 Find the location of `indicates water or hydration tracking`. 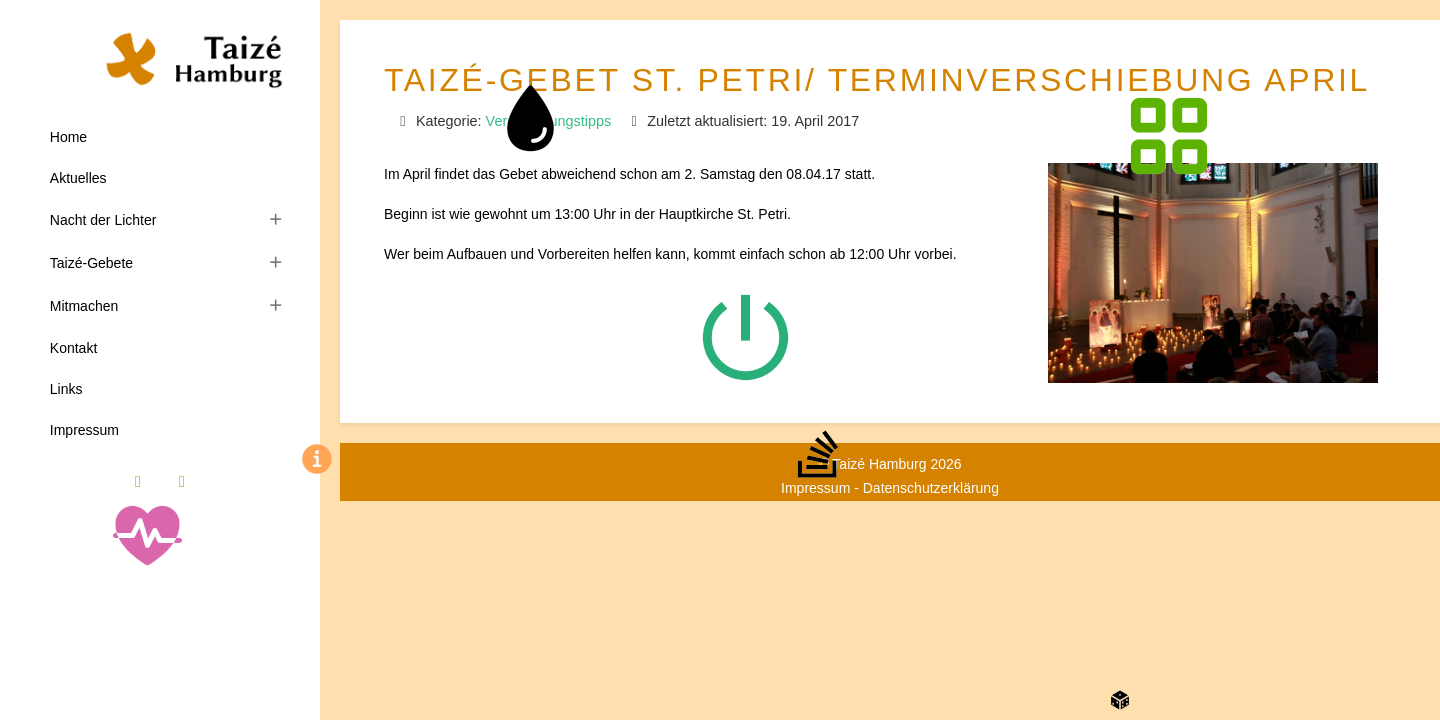

indicates water or hydration tracking is located at coordinates (530, 117).